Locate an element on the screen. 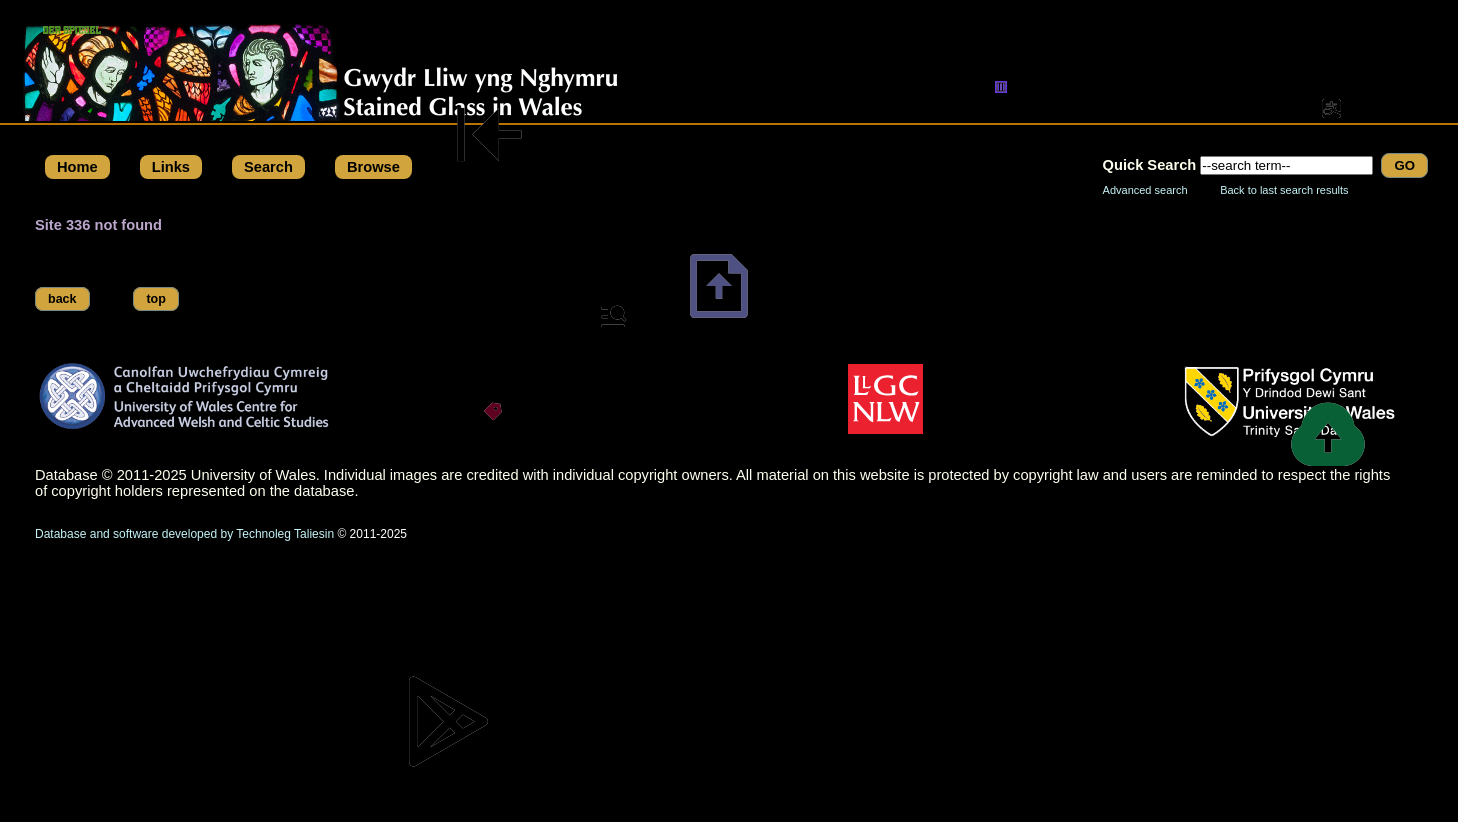  view price or discount tag is located at coordinates (493, 411).